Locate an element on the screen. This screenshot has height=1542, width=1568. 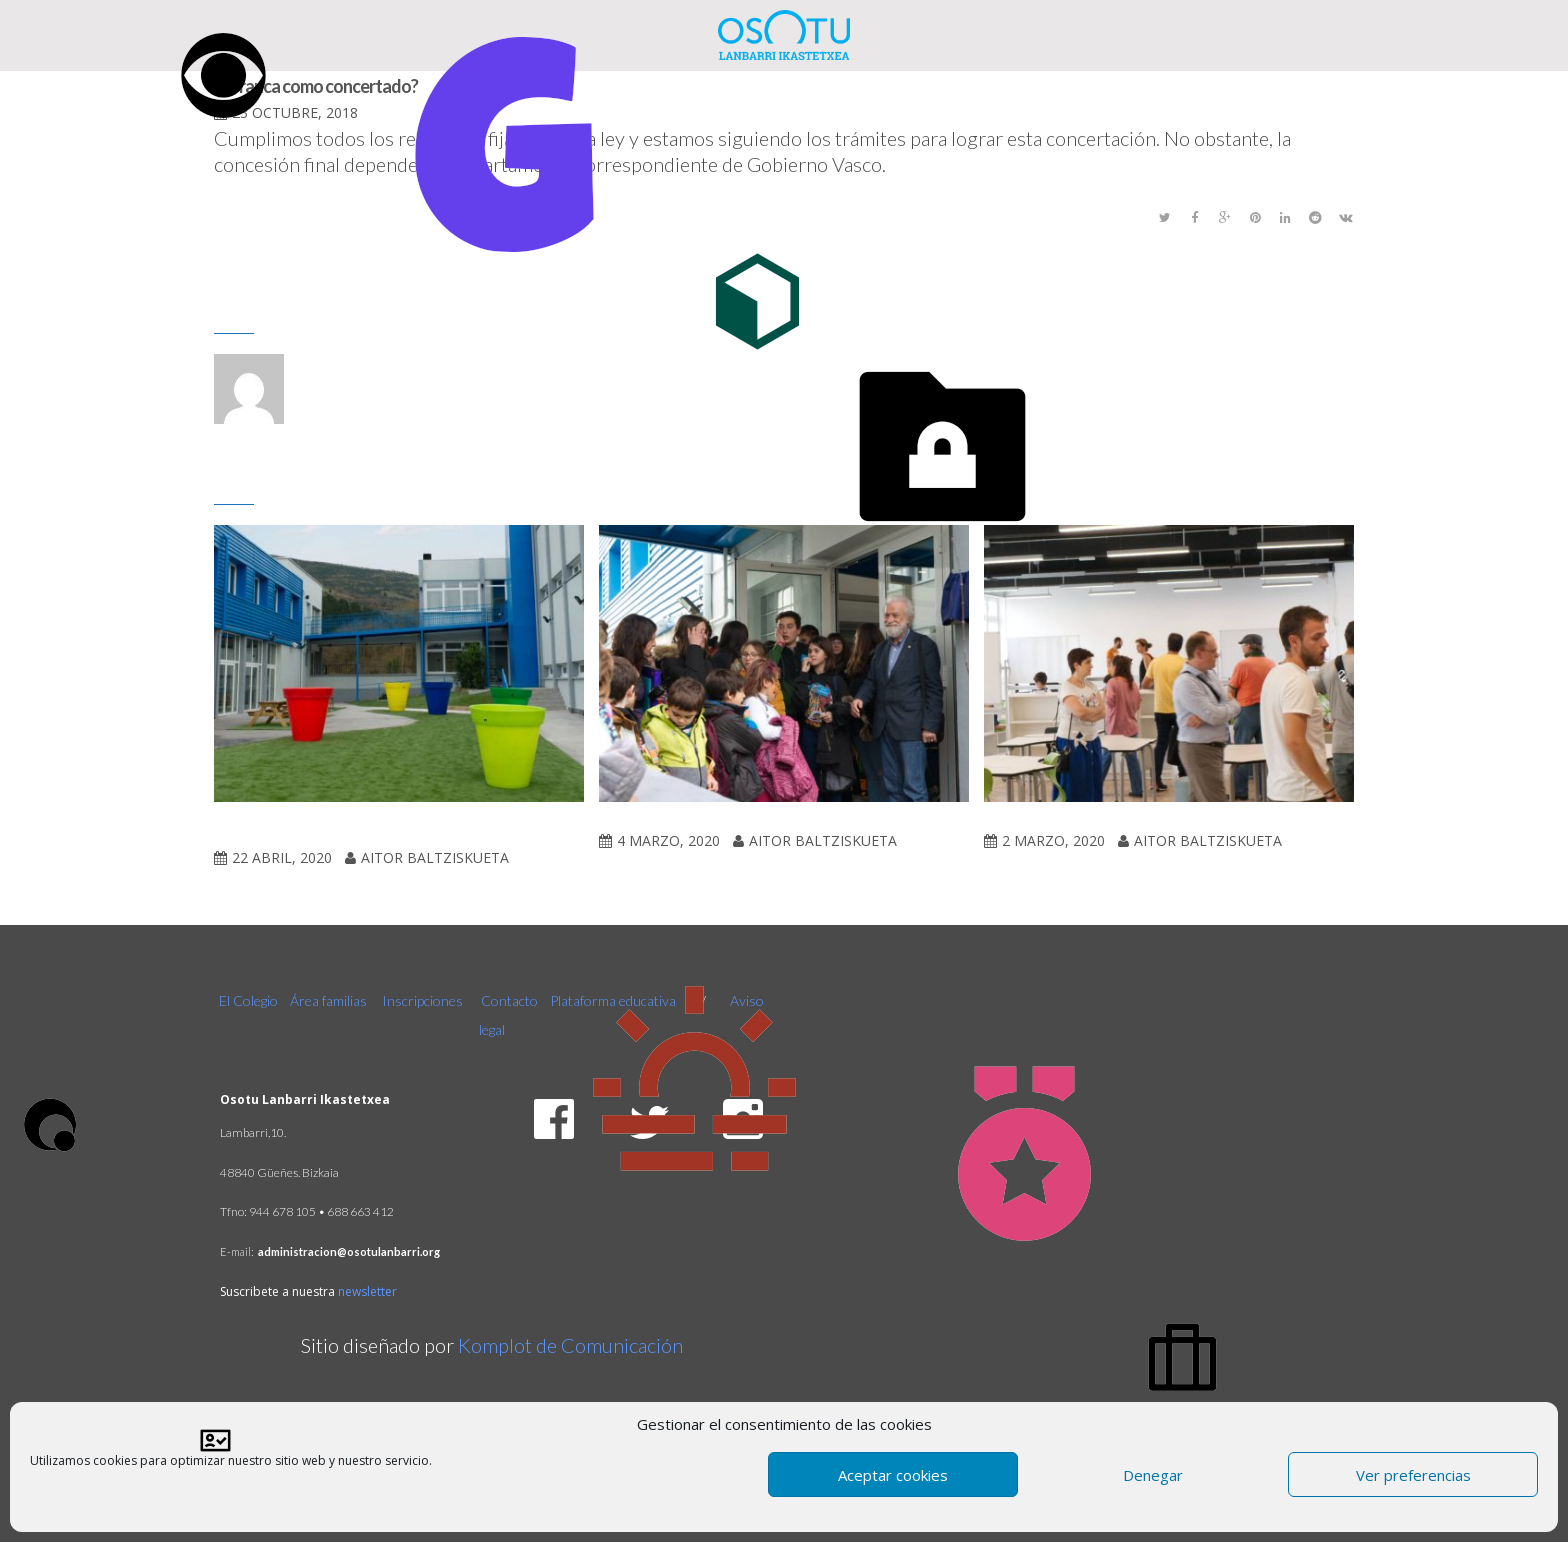
open the Grocy app is located at coordinates (504, 144).